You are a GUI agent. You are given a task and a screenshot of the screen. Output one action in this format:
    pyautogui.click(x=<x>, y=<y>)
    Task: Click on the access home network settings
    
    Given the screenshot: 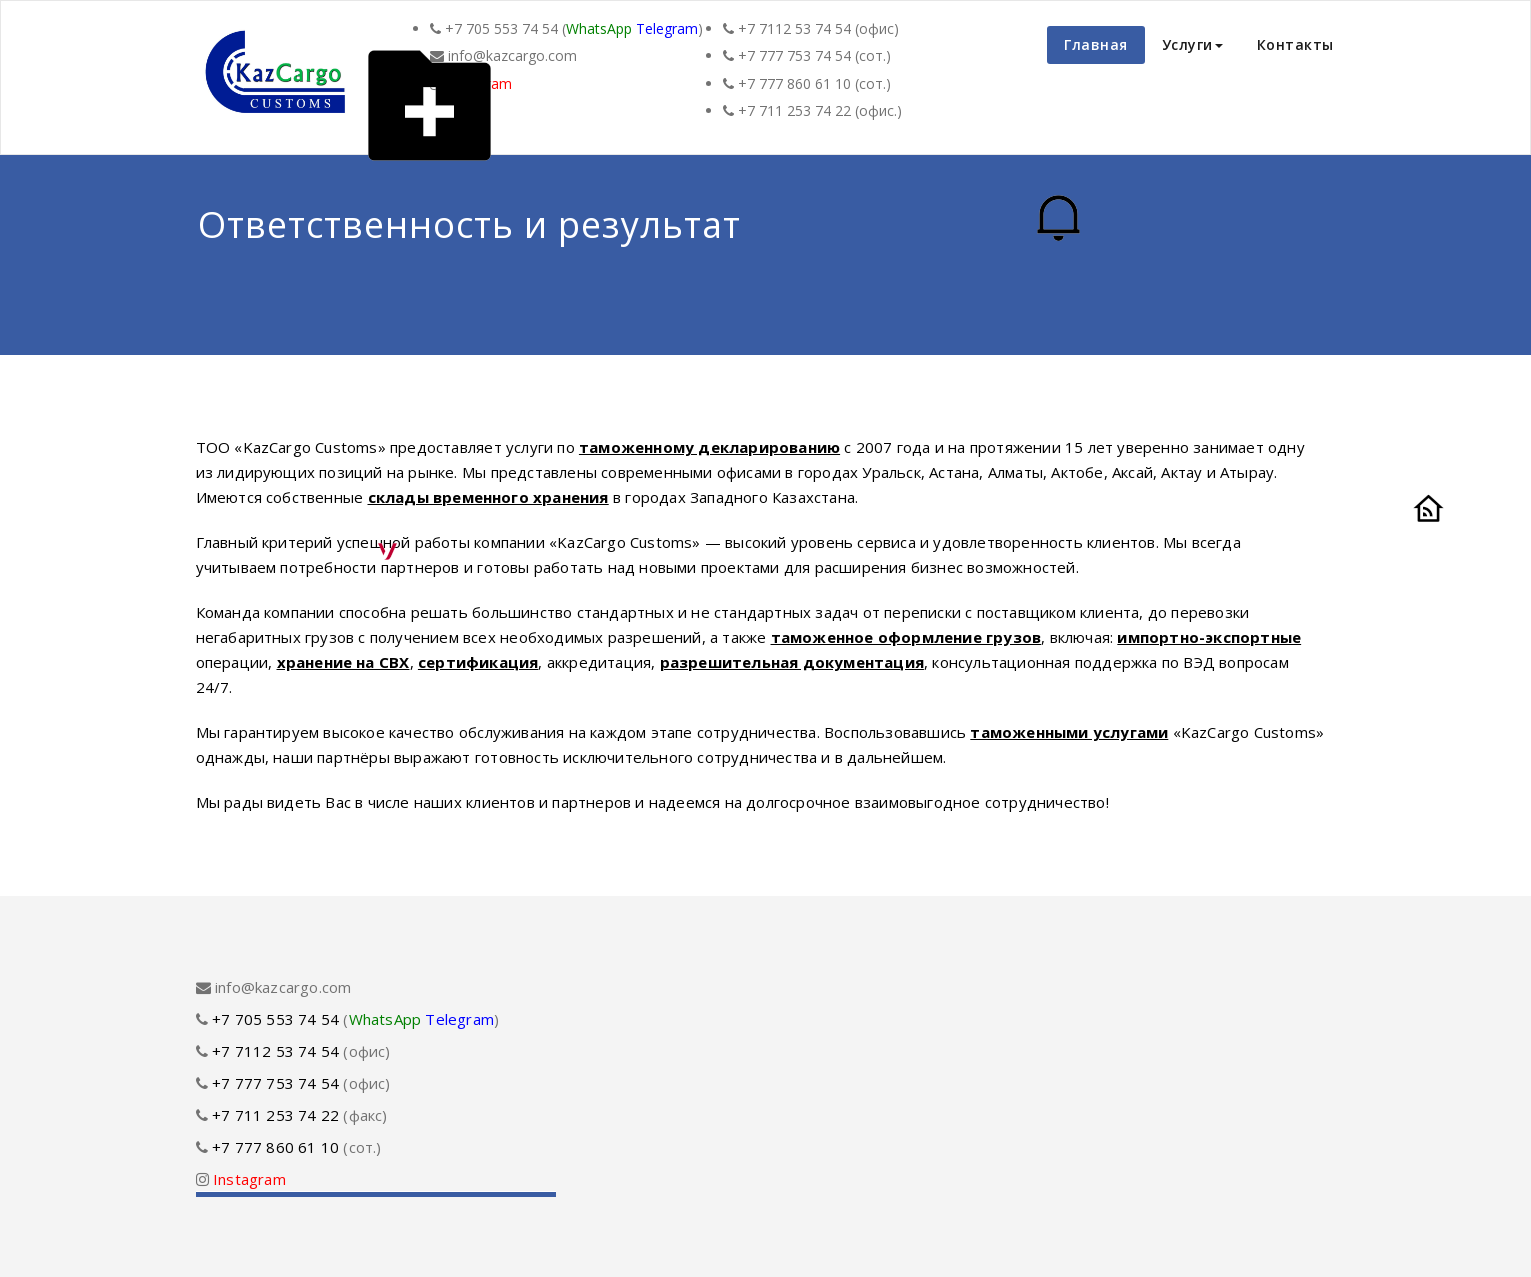 What is the action you would take?
    pyautogui.click(x=1428, y=509)
    